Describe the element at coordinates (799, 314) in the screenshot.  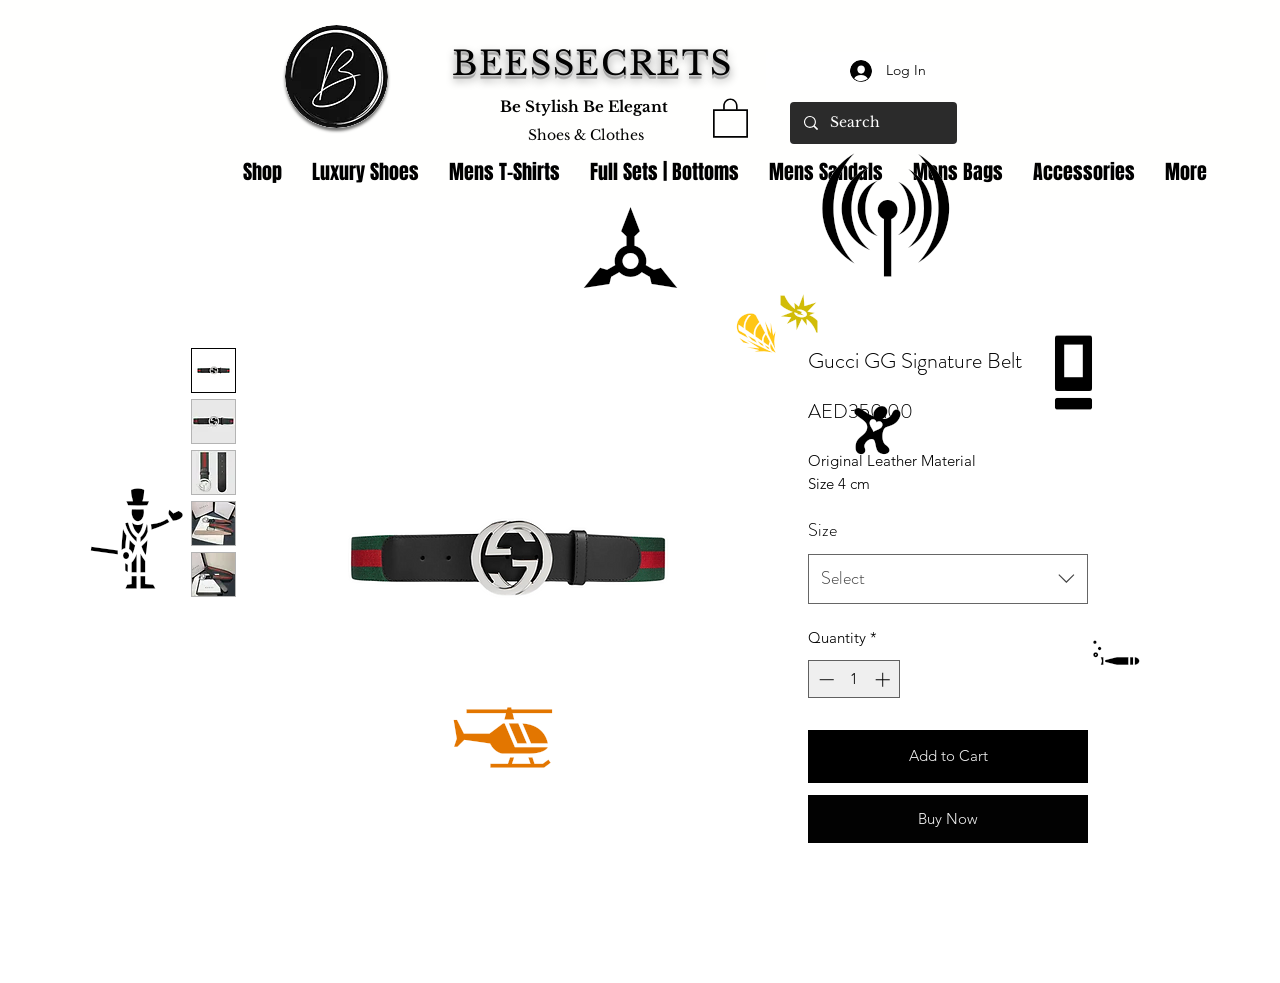
I see `indicates a high-priority or urgent meeting alert` at that location.